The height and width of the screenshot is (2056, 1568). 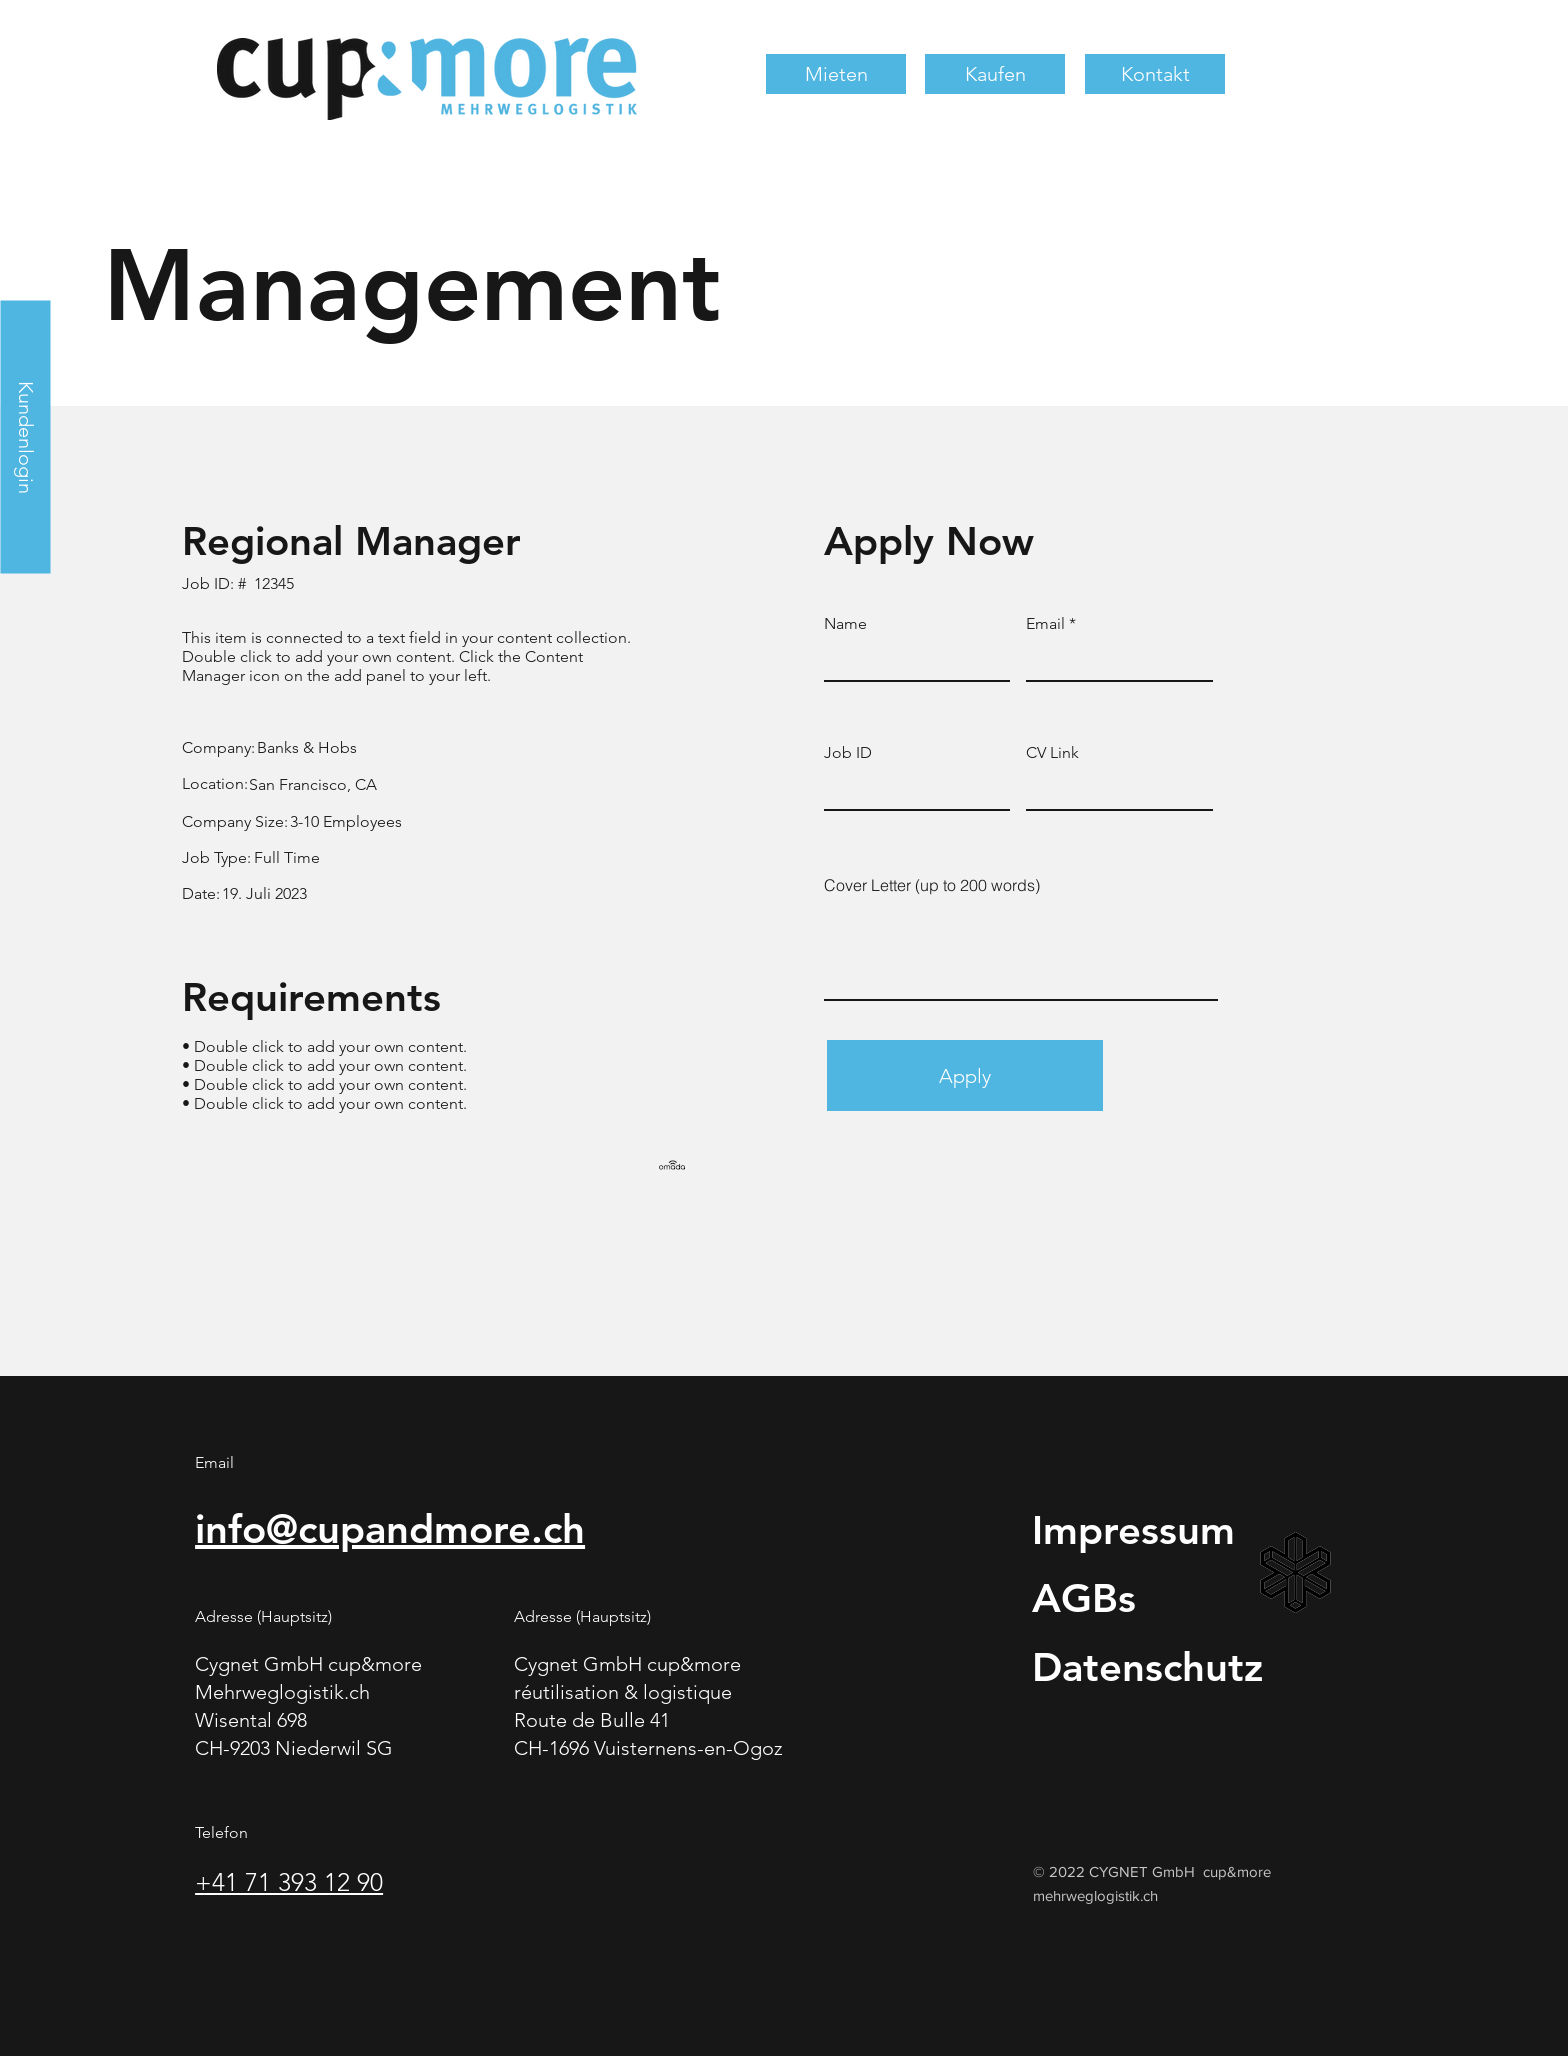 I want to click on matternet company logo, so click(x=1295, y=1572).